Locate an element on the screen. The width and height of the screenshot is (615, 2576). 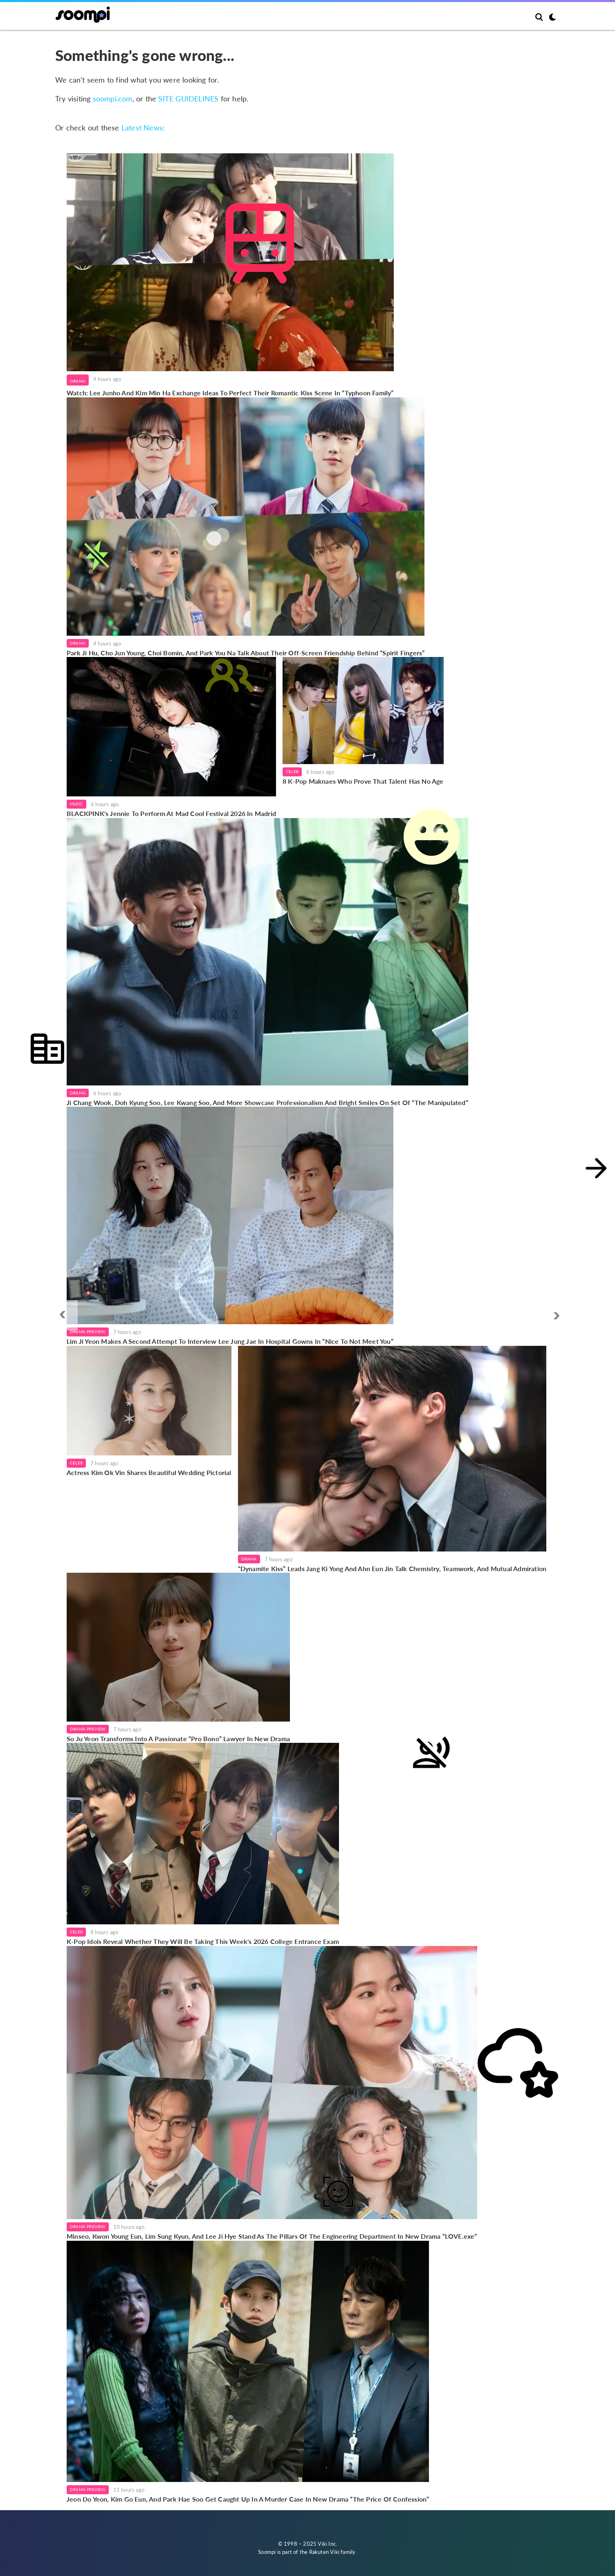
add a fun or playful reaction to a message is located at coordinates (431, 836).